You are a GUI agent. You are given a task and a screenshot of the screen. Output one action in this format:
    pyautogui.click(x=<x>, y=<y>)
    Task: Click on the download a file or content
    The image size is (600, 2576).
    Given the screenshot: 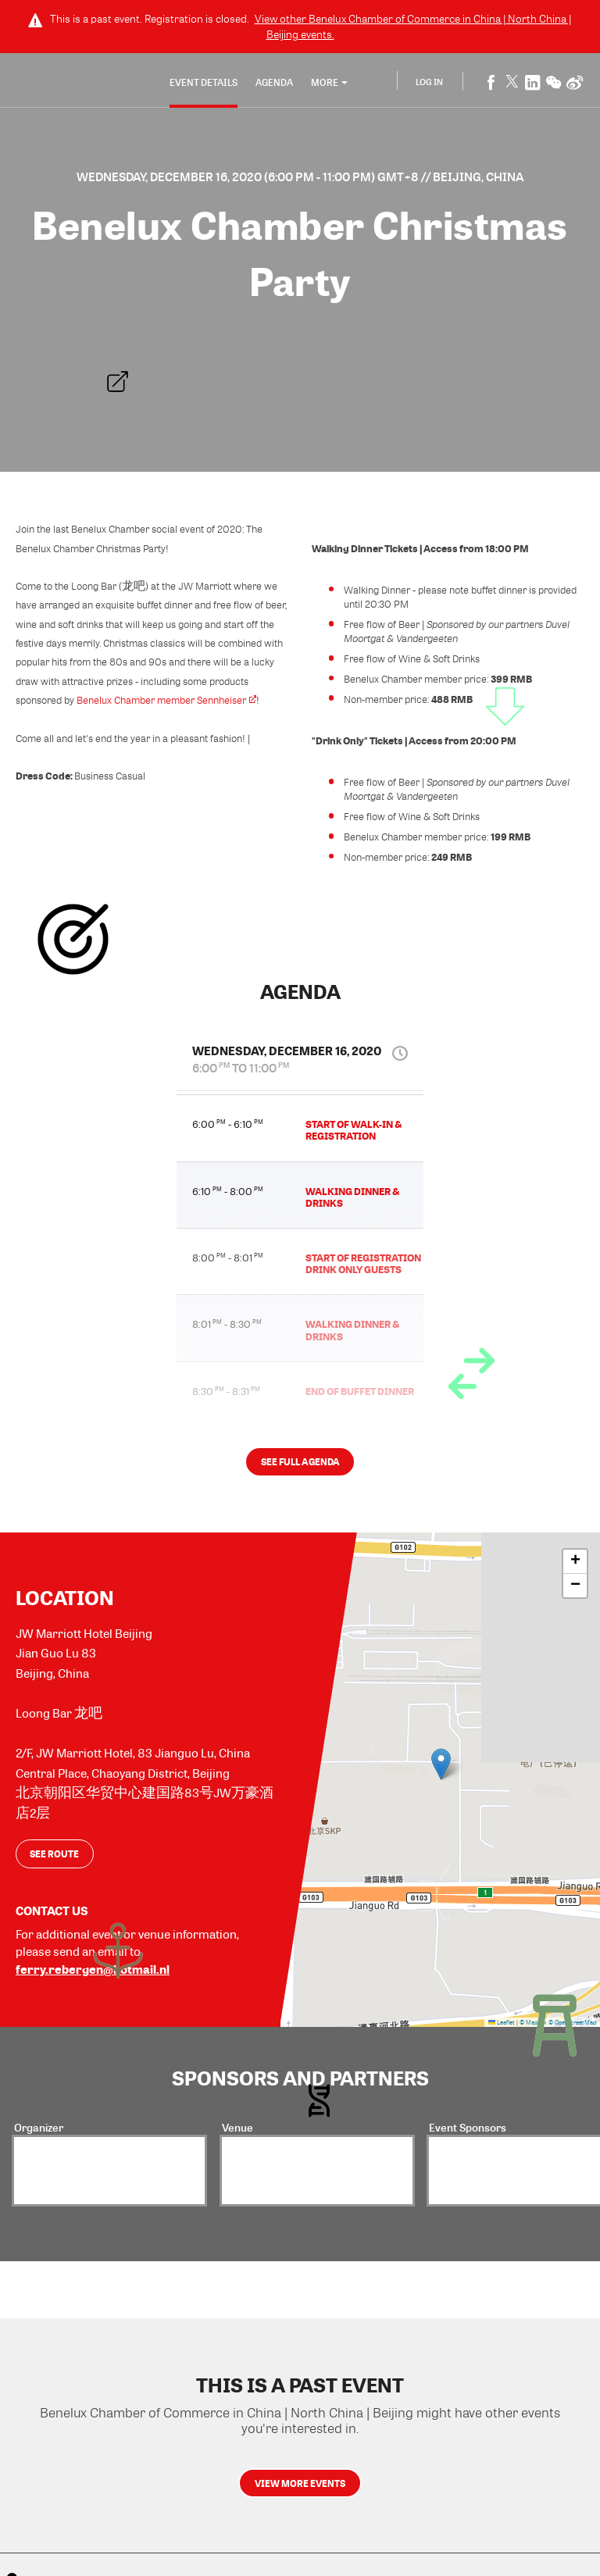 What is the action you would take?
    pyautogui.click(x=505, y=705)
    